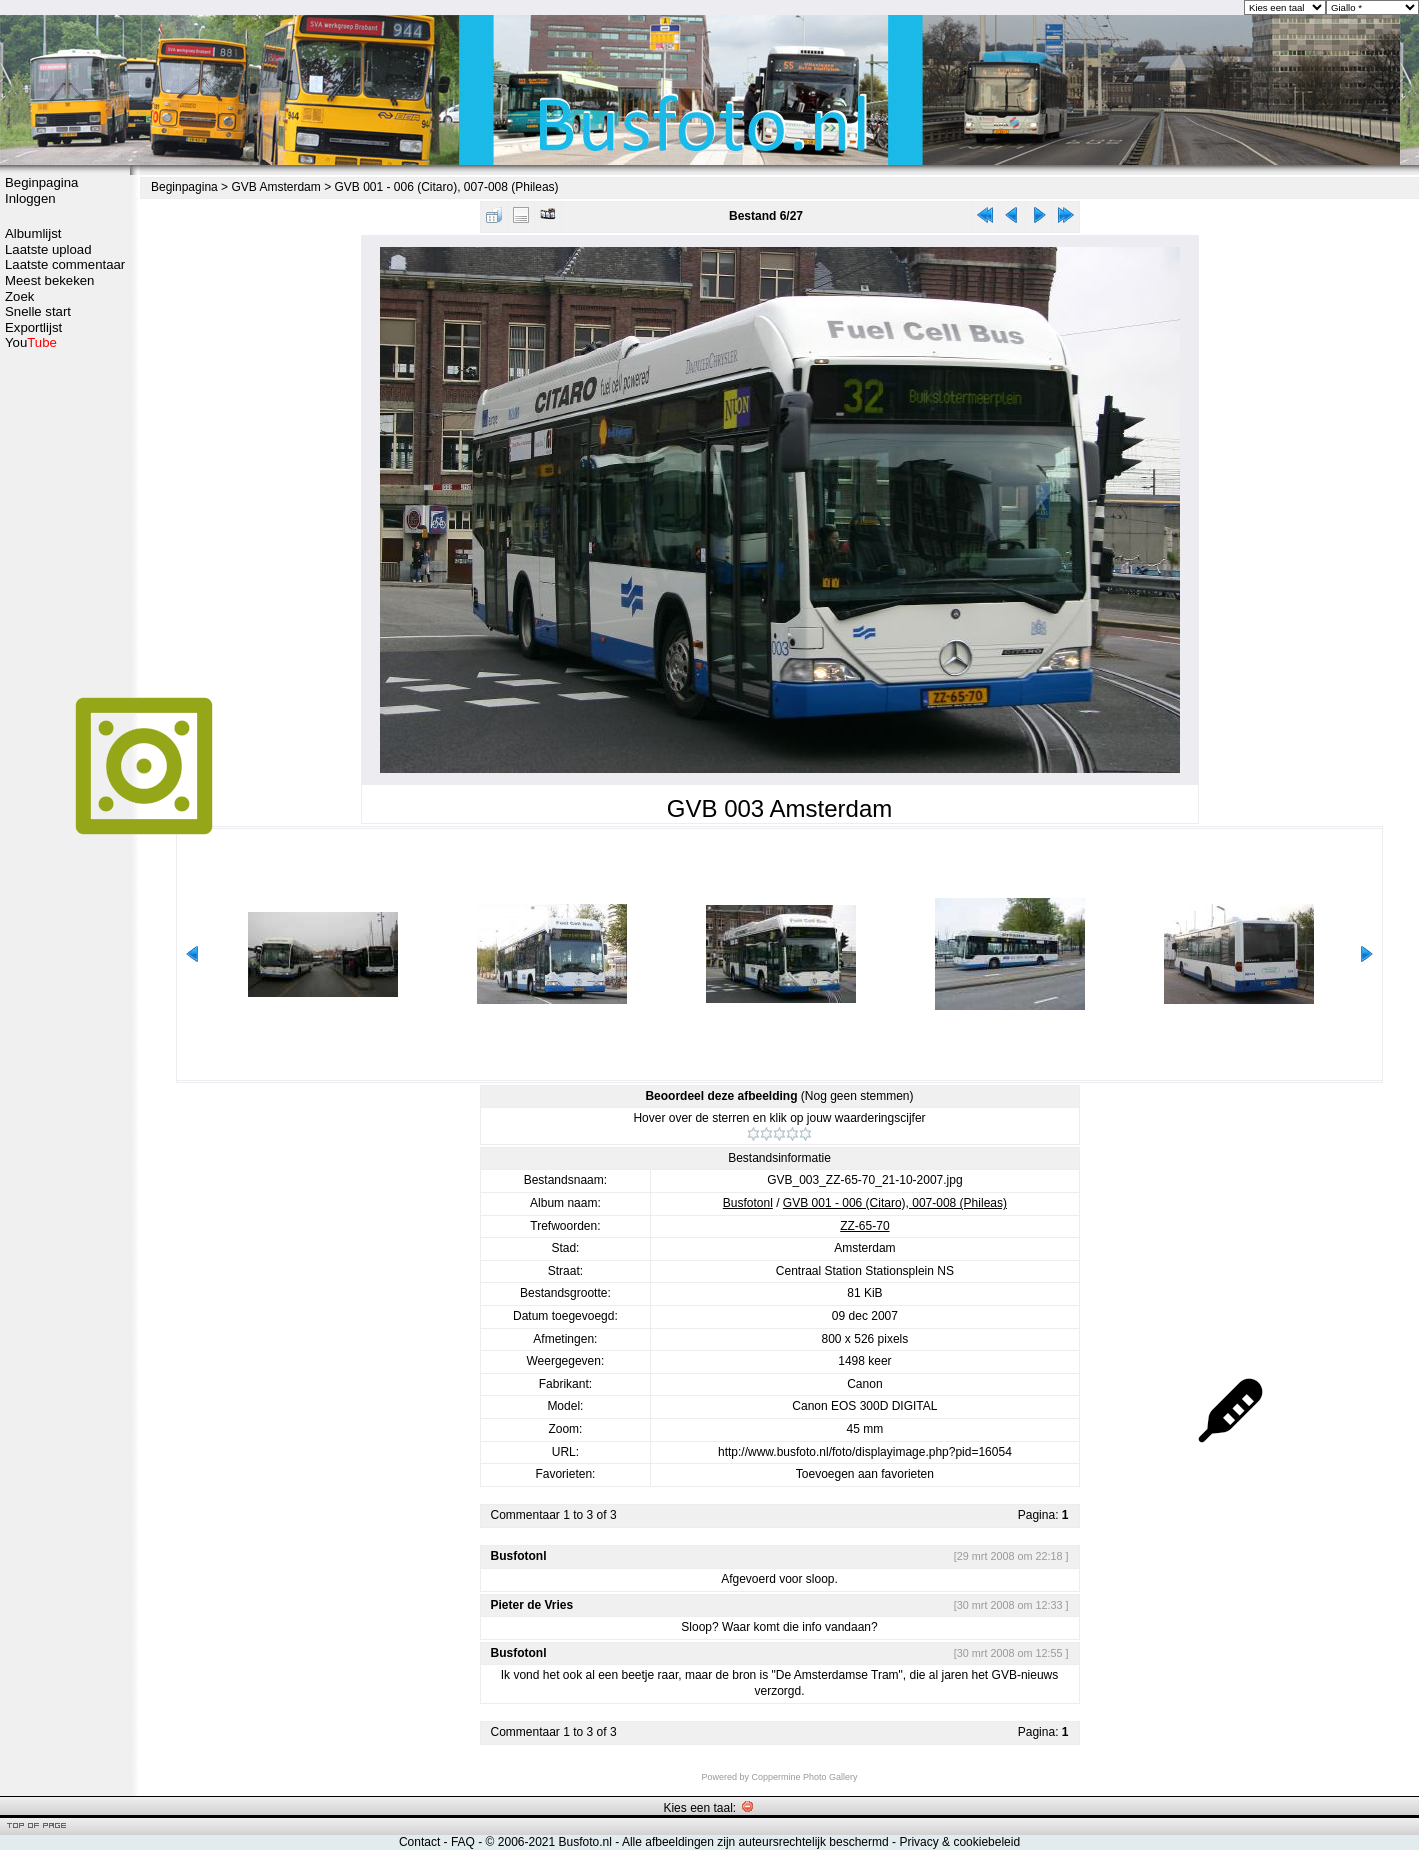  I want to click on audio speaker or sound output device, so click(144, 766).